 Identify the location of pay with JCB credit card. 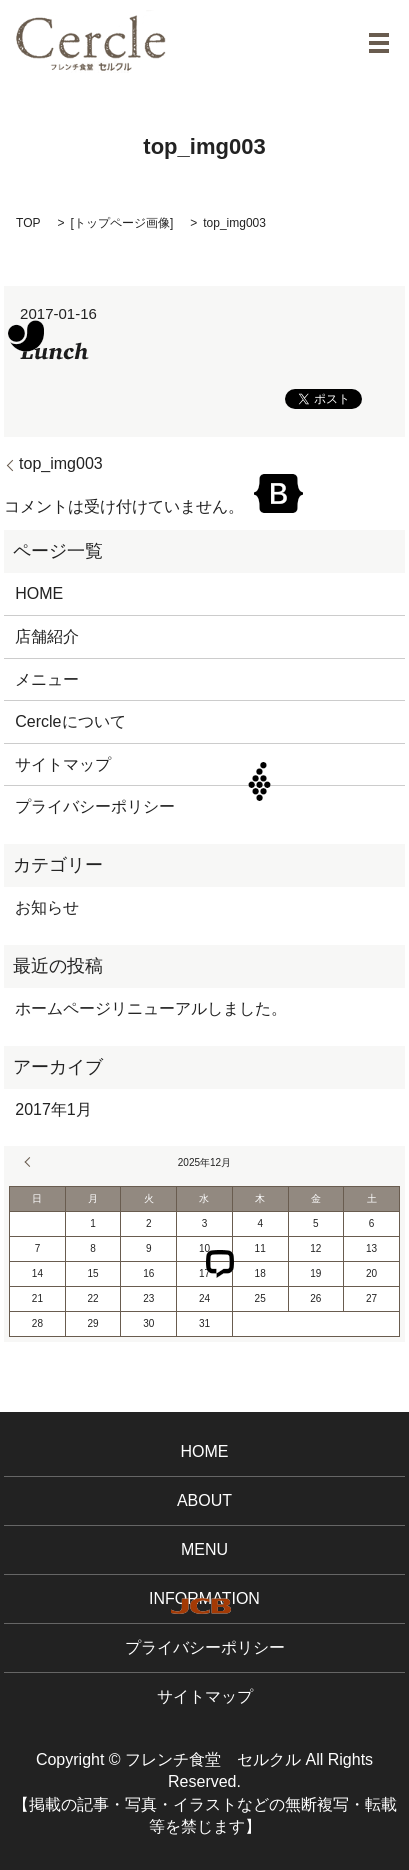
(201, 1606).